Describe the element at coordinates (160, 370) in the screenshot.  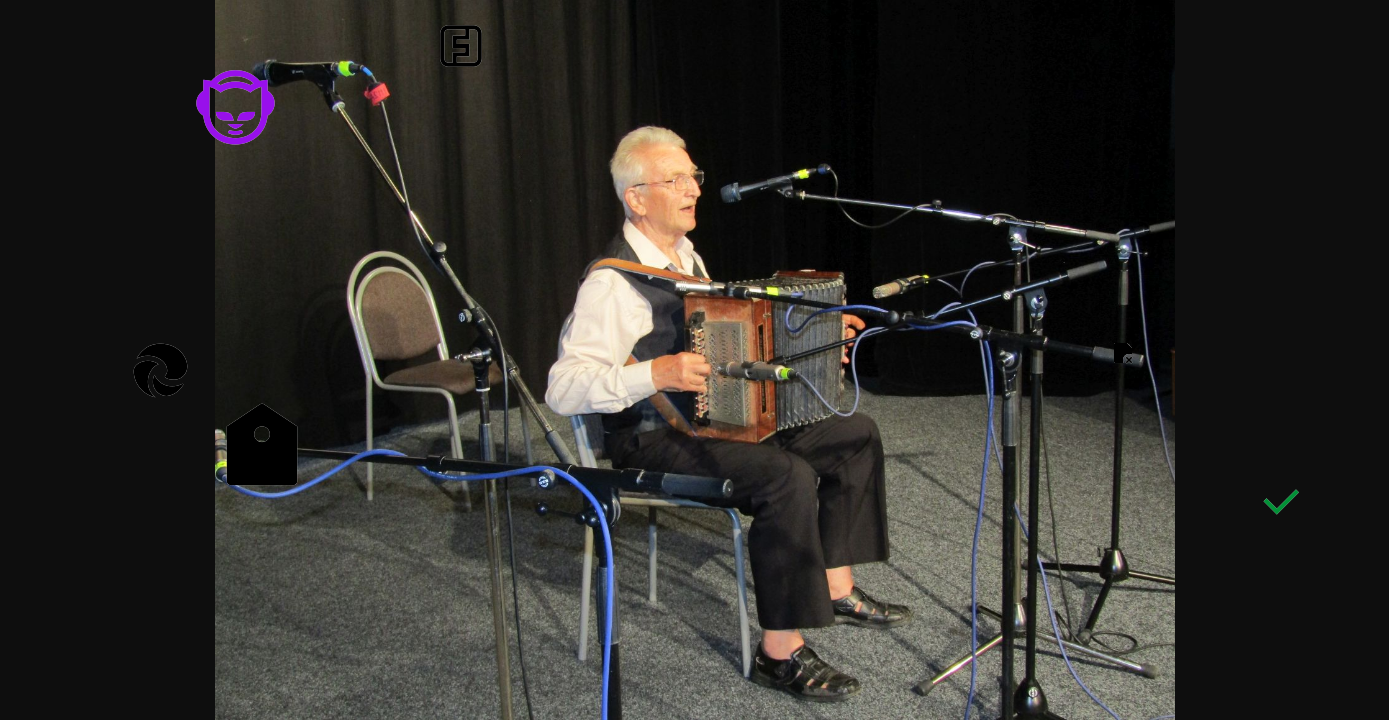
I see `open microsoft edge browser` at that location.